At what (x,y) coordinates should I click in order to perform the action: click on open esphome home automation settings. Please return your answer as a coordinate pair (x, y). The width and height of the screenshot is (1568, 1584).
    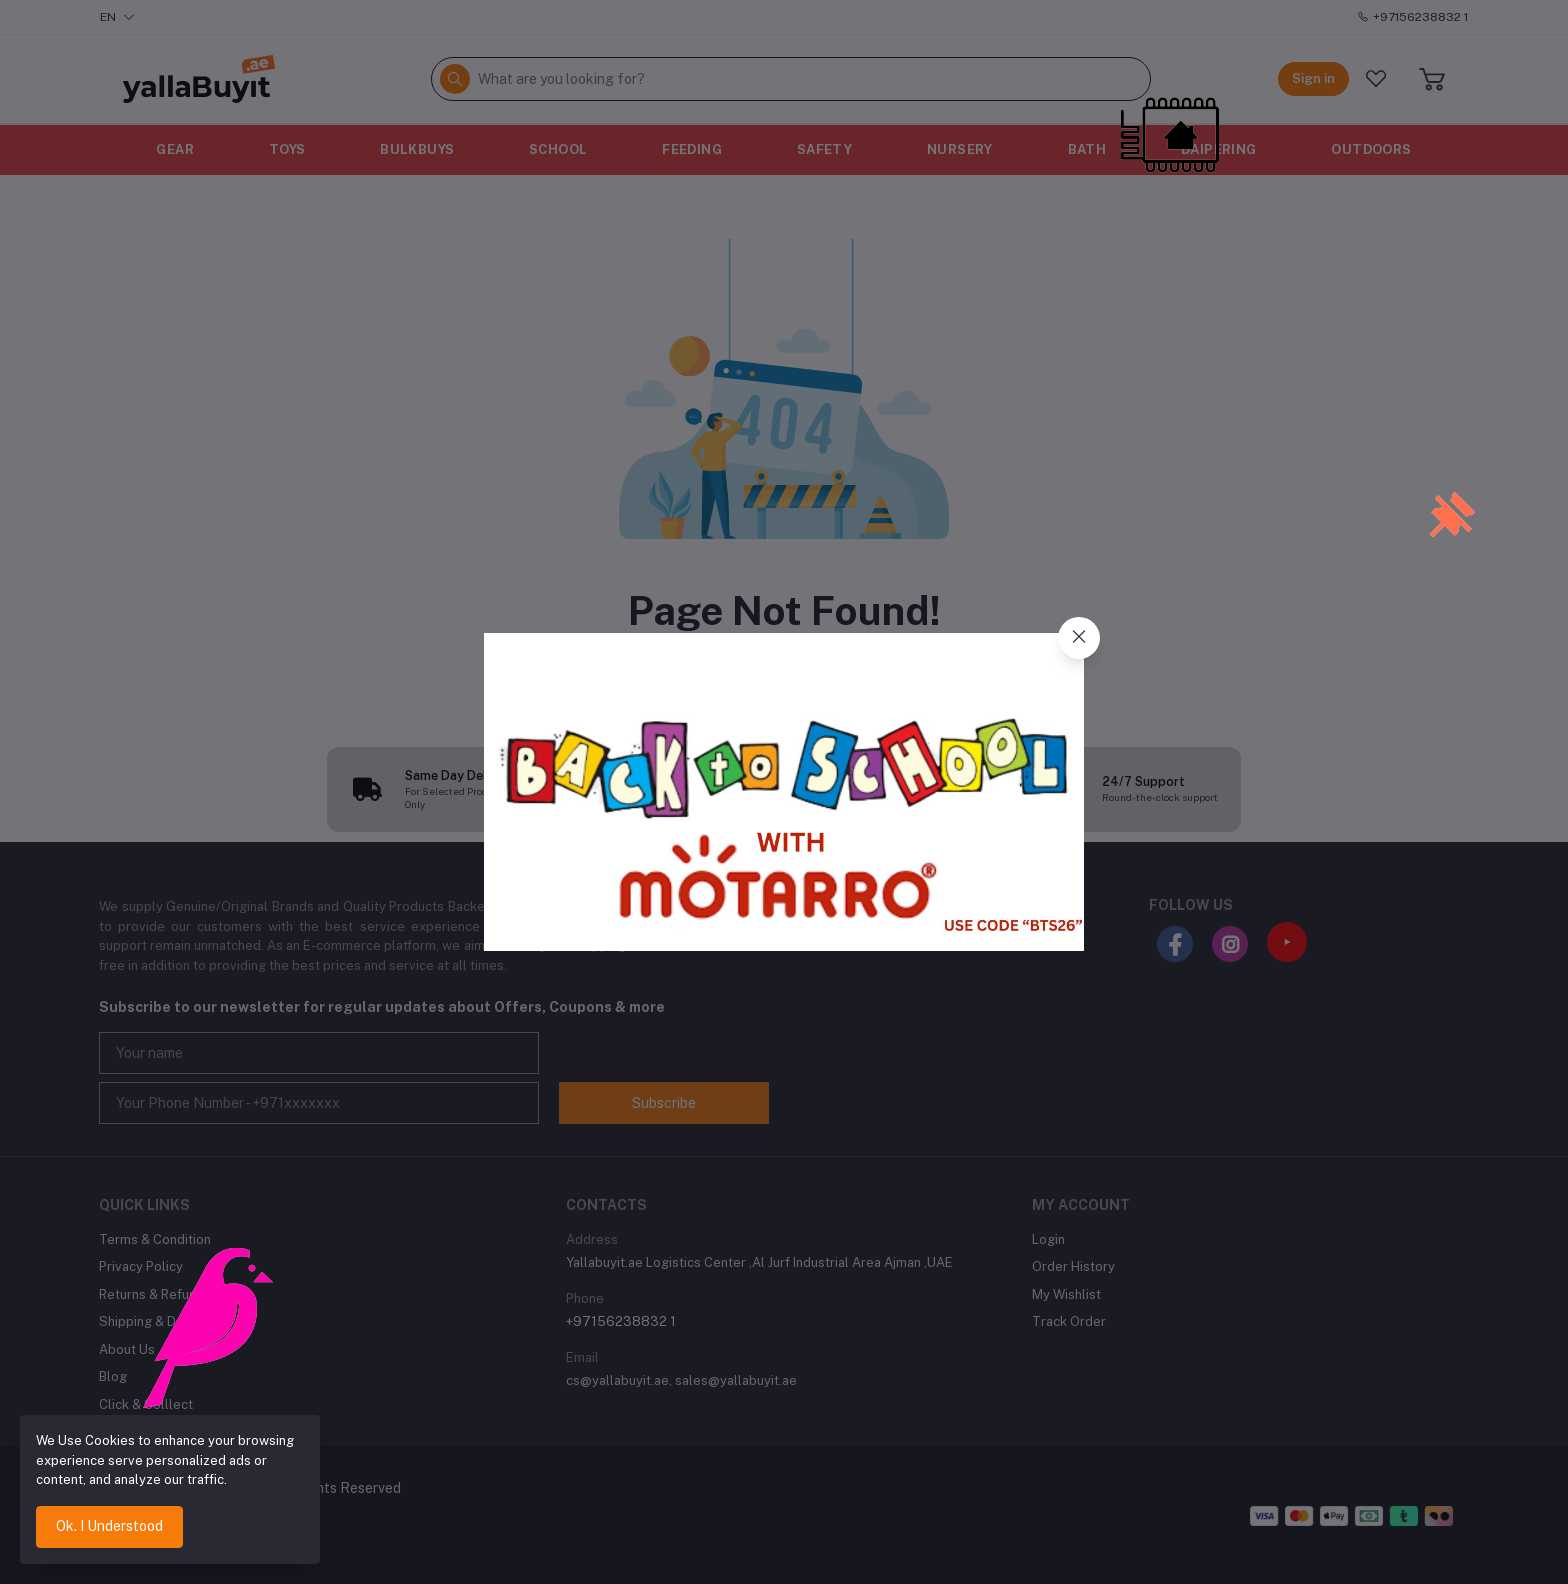
    Looking at the image, I should click on (1170, 135).